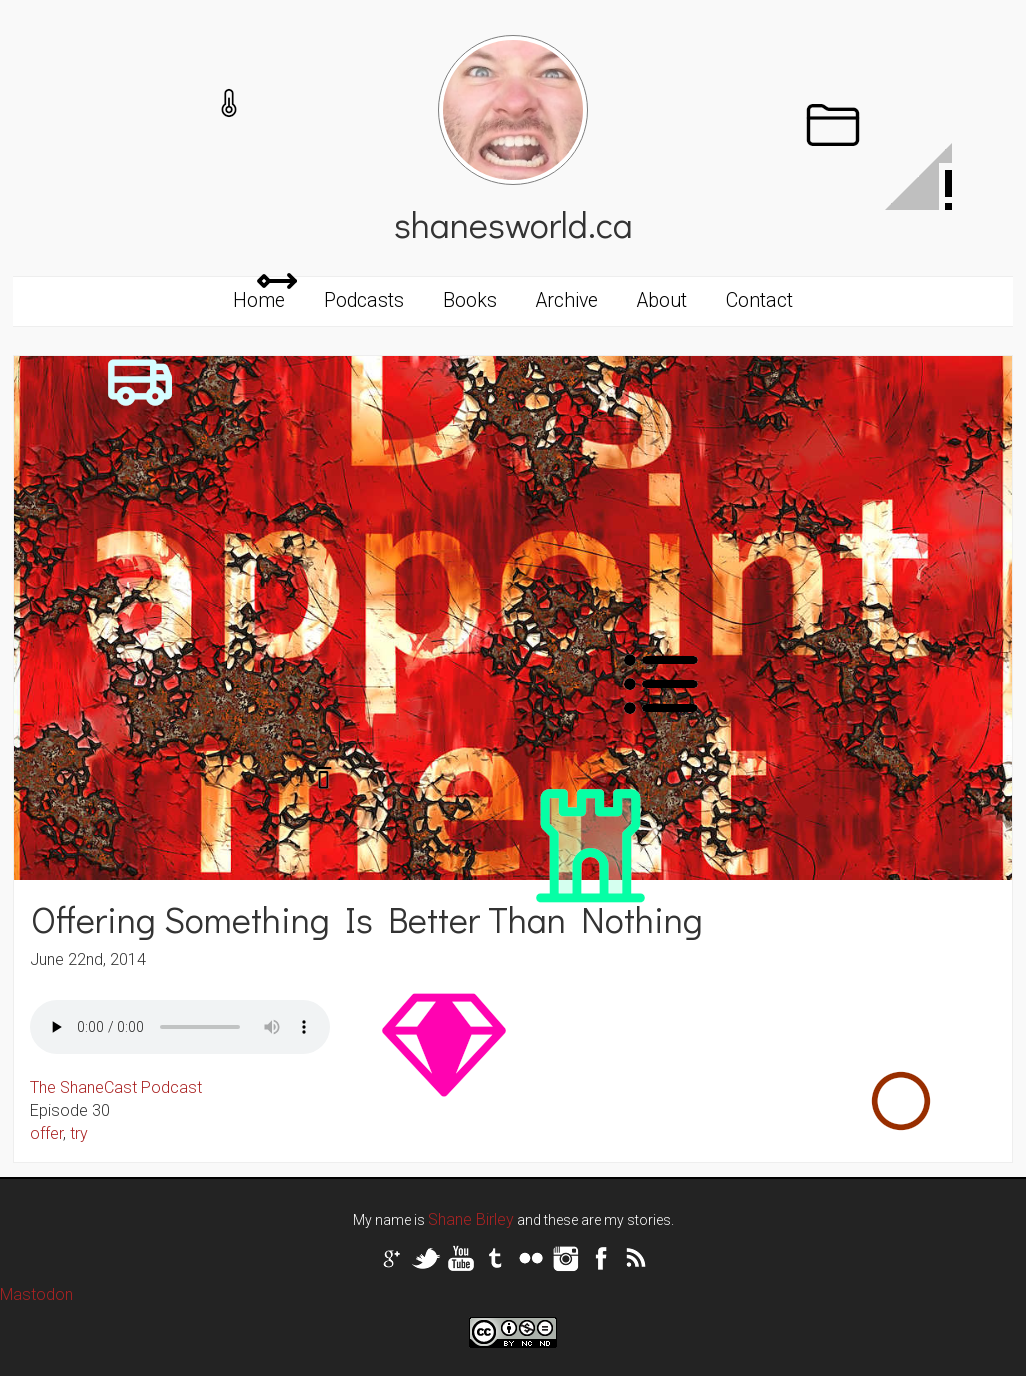 The height and width of the screenshot is (1376, 1026). What do you see at coordinates (590, 843) in the screenshot?
I see `access castle or fortress-themed game content` at bounding box center [590, 843].